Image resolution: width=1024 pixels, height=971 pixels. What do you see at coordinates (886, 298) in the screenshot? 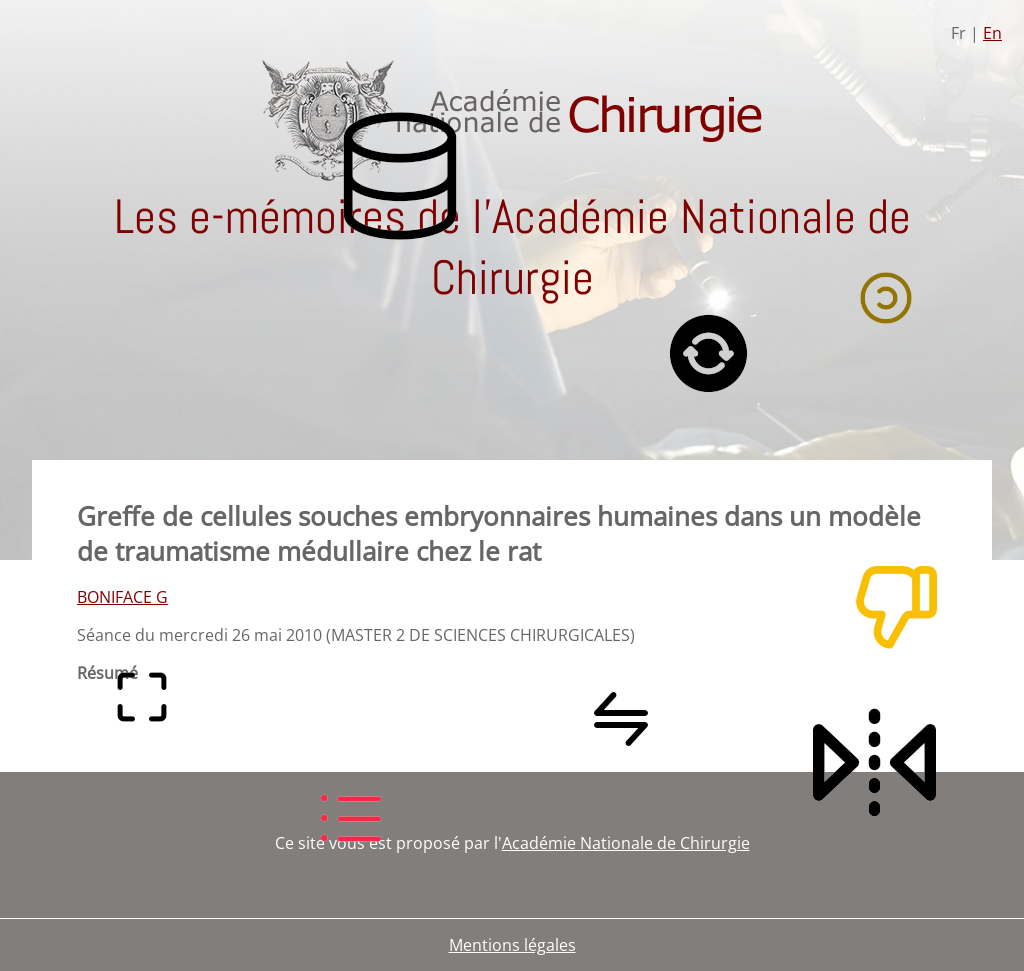
I see `indicates copyleft licensing for content or software` at bounding box center [886, 298].